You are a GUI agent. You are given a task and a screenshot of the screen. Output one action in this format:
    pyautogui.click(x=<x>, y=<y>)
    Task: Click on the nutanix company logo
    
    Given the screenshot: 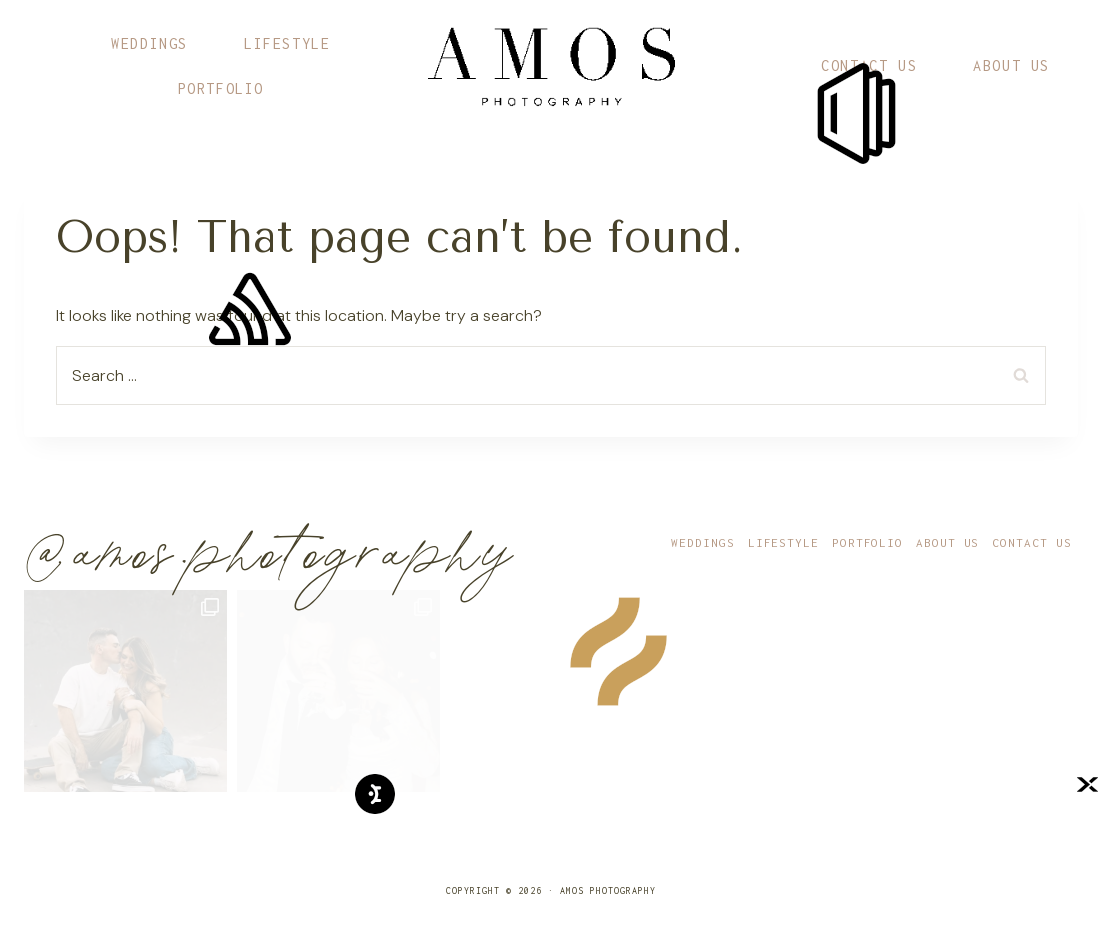 What is the action you would take?
    pyautogui.click(x=1087, y=784)
    